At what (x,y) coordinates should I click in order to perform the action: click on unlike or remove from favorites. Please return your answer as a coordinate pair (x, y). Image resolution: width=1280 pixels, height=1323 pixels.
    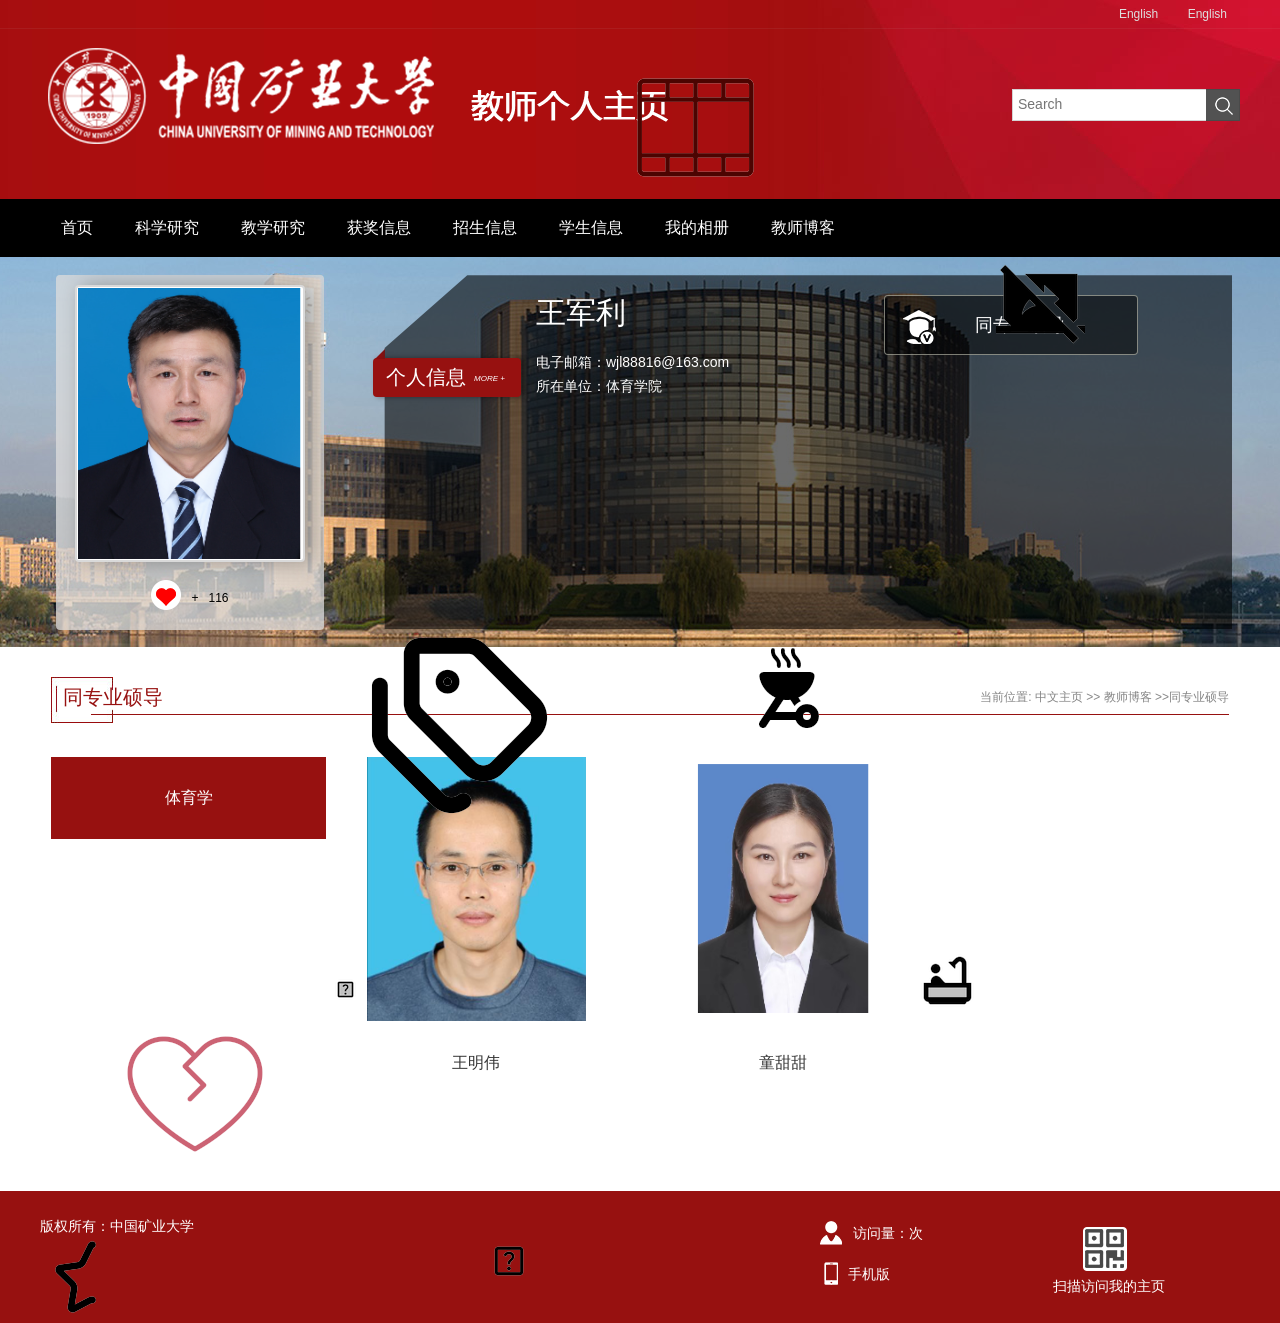
    Looking at the image, I should click on (195, 1089).